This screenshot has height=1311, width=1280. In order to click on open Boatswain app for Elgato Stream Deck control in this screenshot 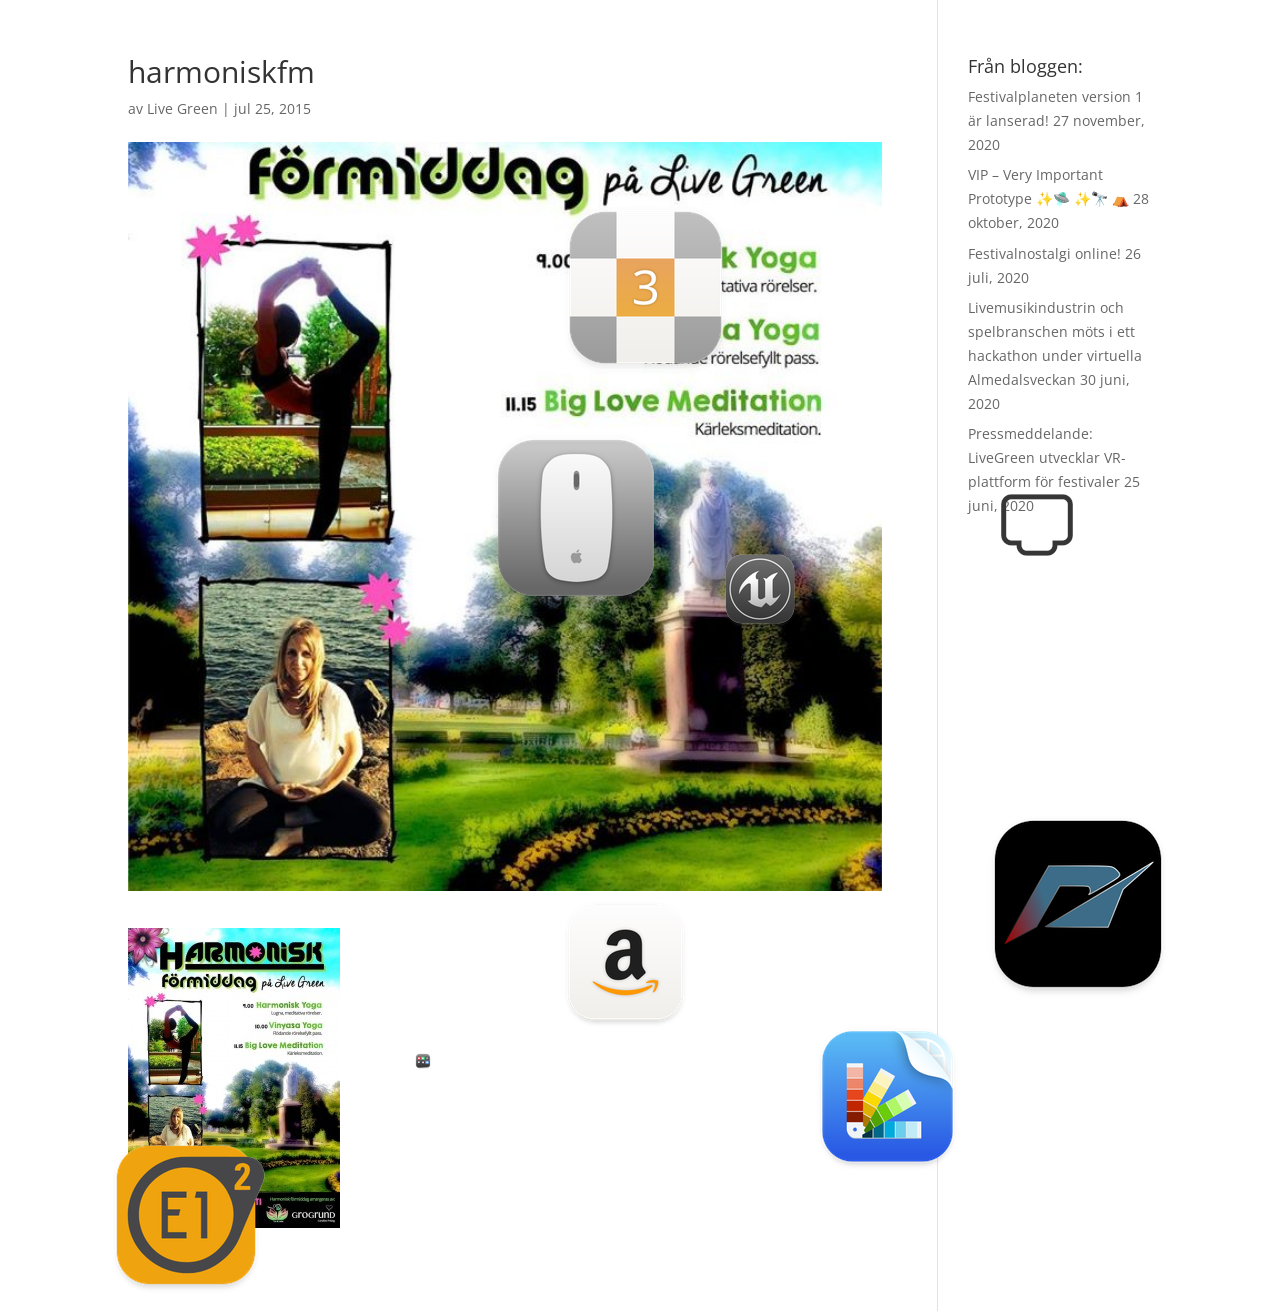, I will do `click(423, 1061)`.